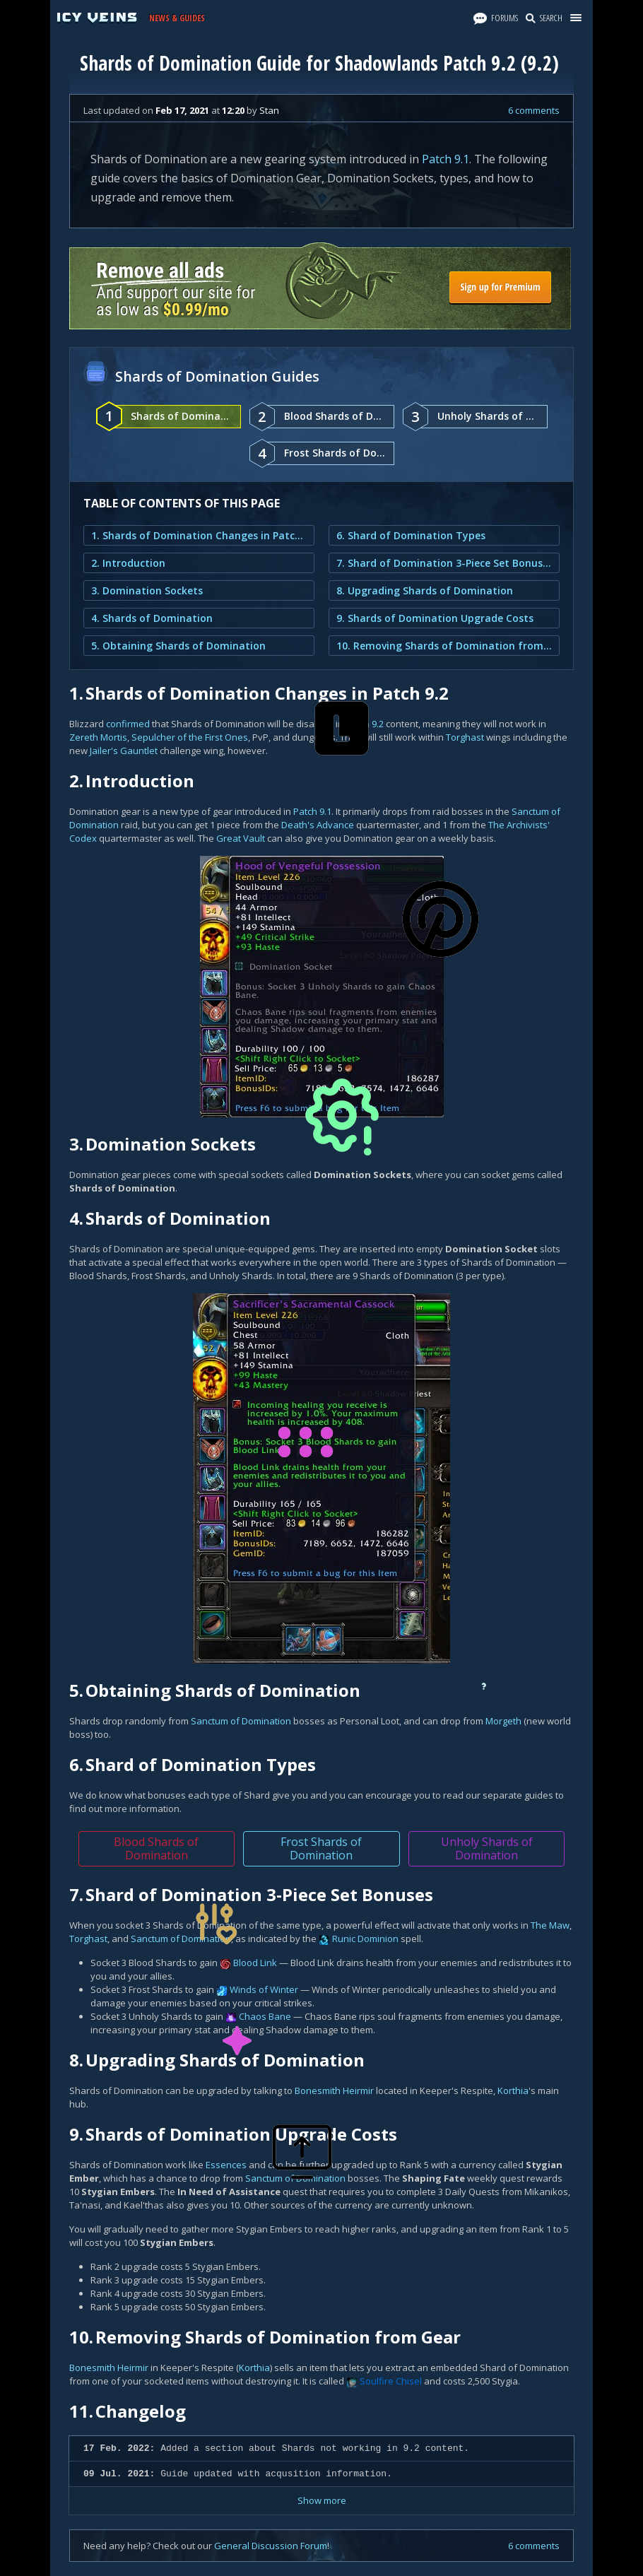  I want to click on indicates an item or category labeled "L", so click(341, 728).